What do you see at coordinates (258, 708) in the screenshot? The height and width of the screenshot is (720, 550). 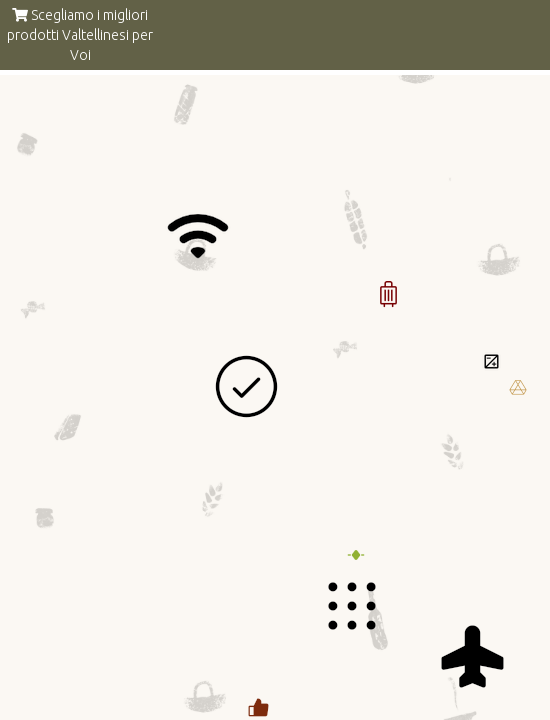 I see `like or approve content` at bounding box center [258, 708].